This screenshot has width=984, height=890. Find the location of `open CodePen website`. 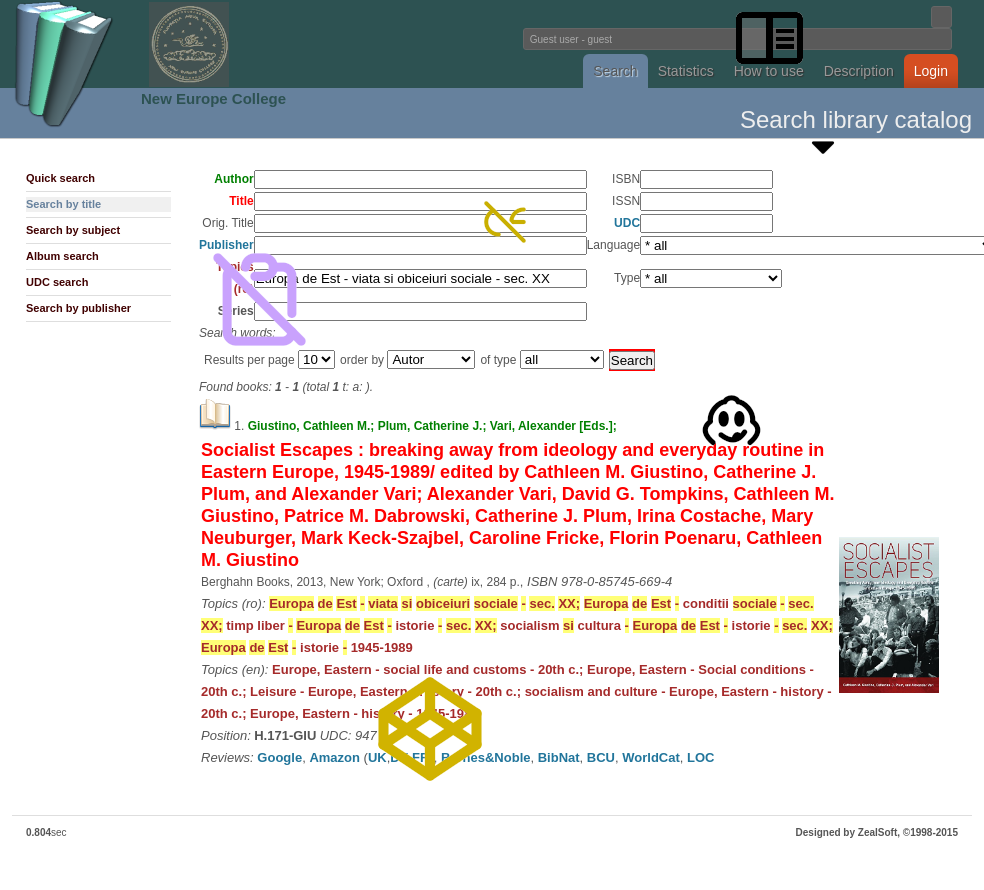

open CodePen website is located at coordinates (430, 729).